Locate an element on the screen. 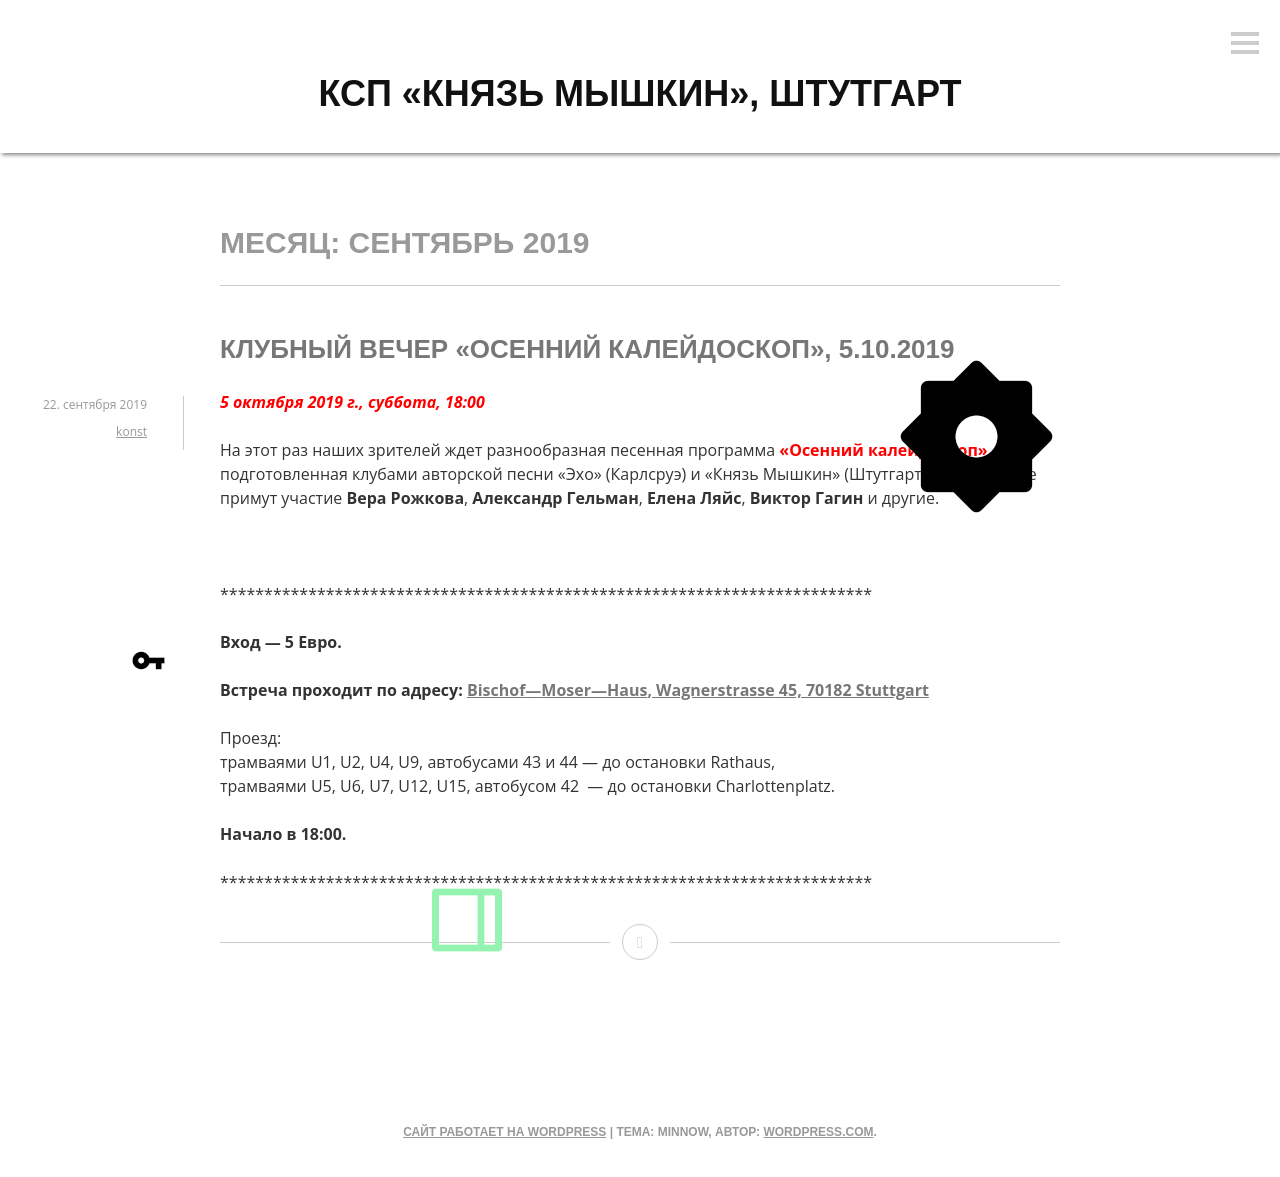 The image size is (1280, 1177). switch to right sidebar layout is located at coordinates (467, 920).